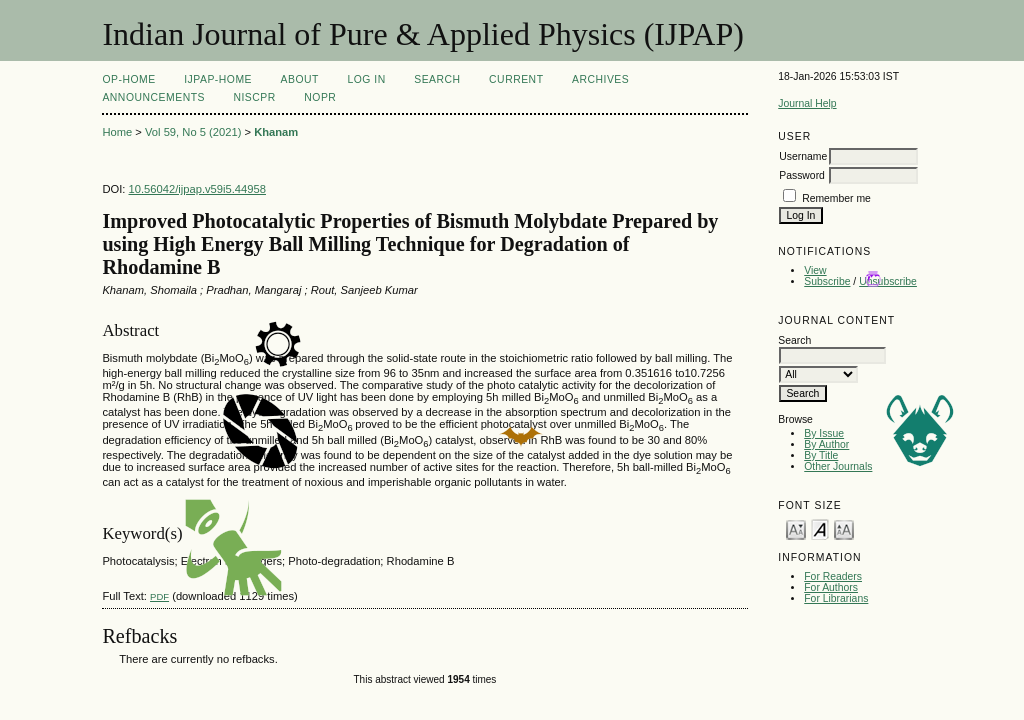 The image size is (1024, 720). I want to click on adjust camera aperture settings, so click(260, 431).